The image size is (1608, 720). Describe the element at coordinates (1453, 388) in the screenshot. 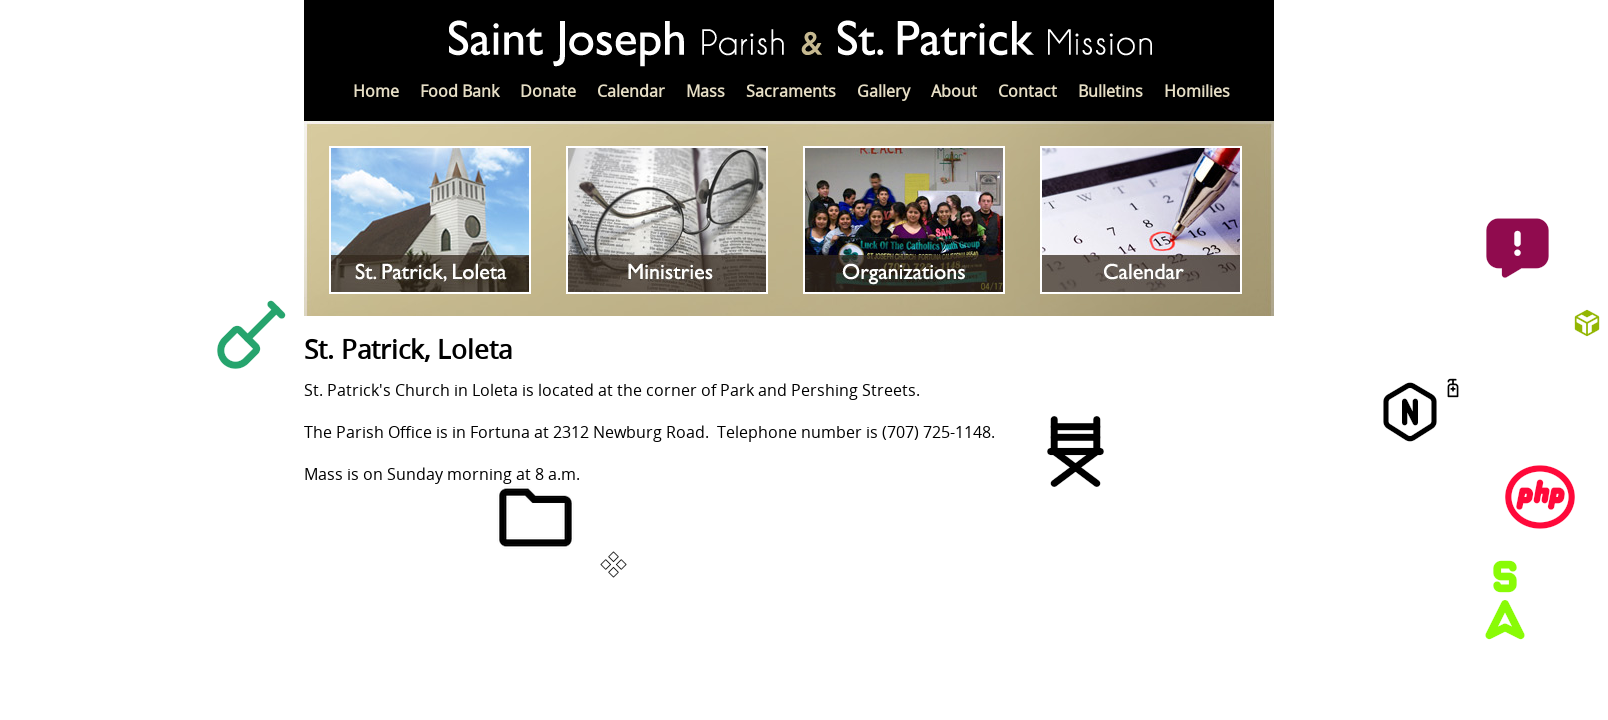

I see `access hygiene or sanitation information` at that location.